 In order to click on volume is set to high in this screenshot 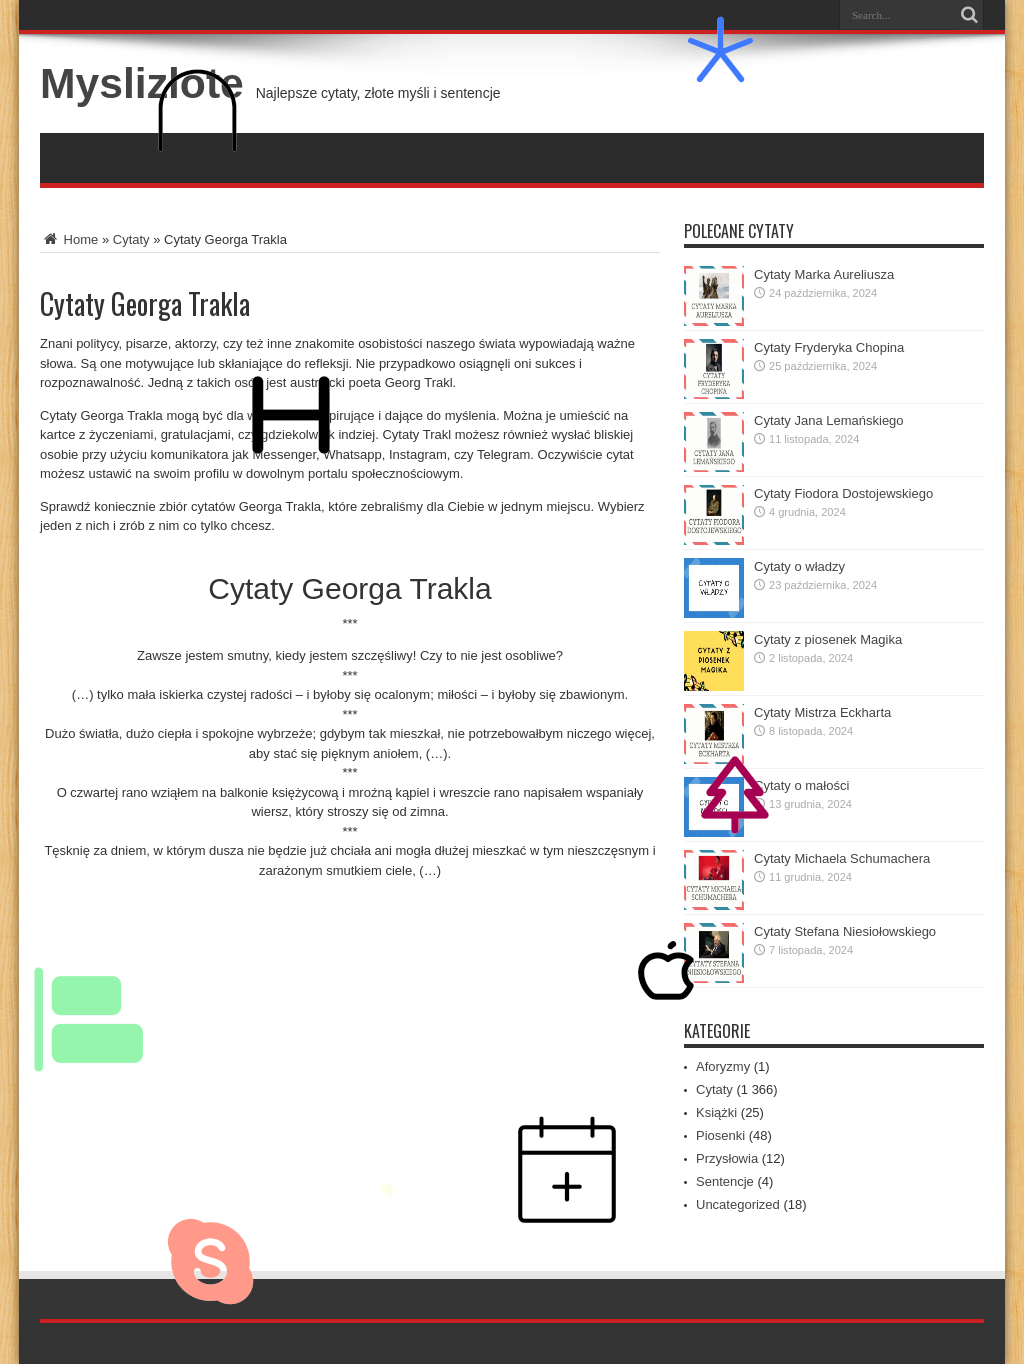, I will do `click(389, 1189)`.